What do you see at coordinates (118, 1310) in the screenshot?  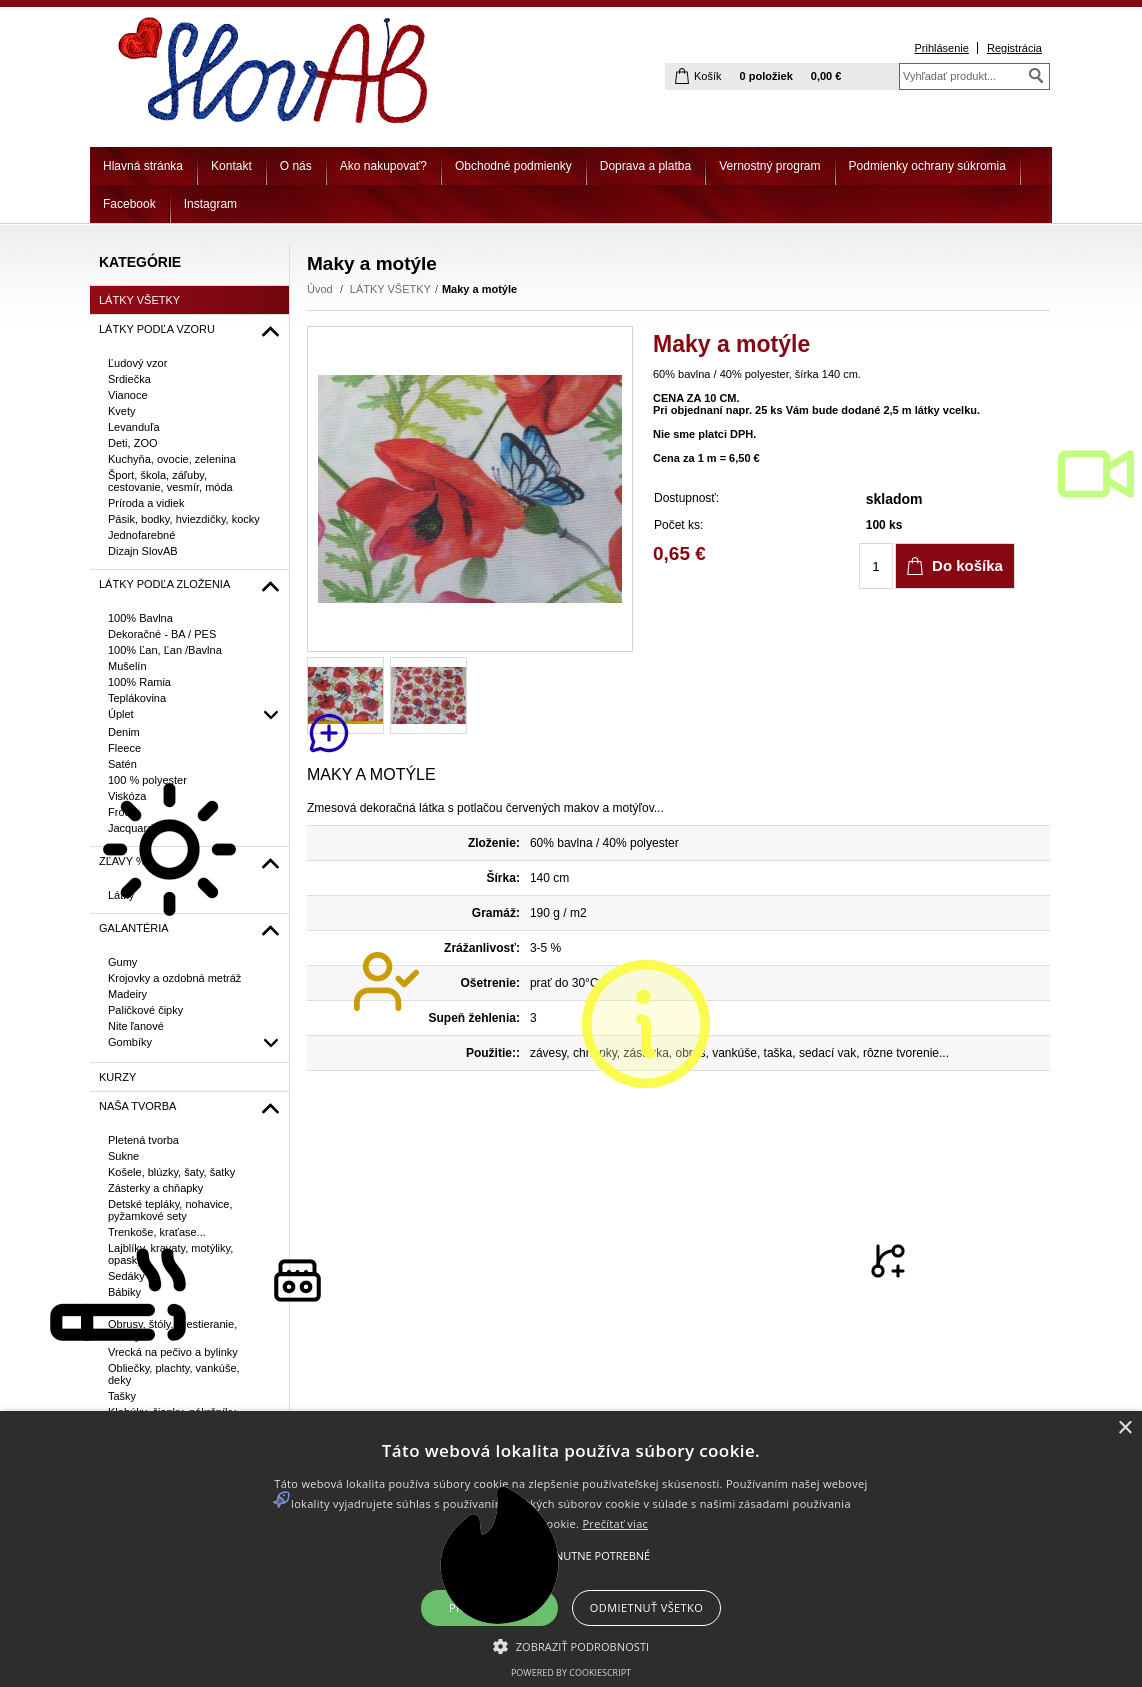 I see `indicates a designated smoking area` at bounding box center [118, 1310].